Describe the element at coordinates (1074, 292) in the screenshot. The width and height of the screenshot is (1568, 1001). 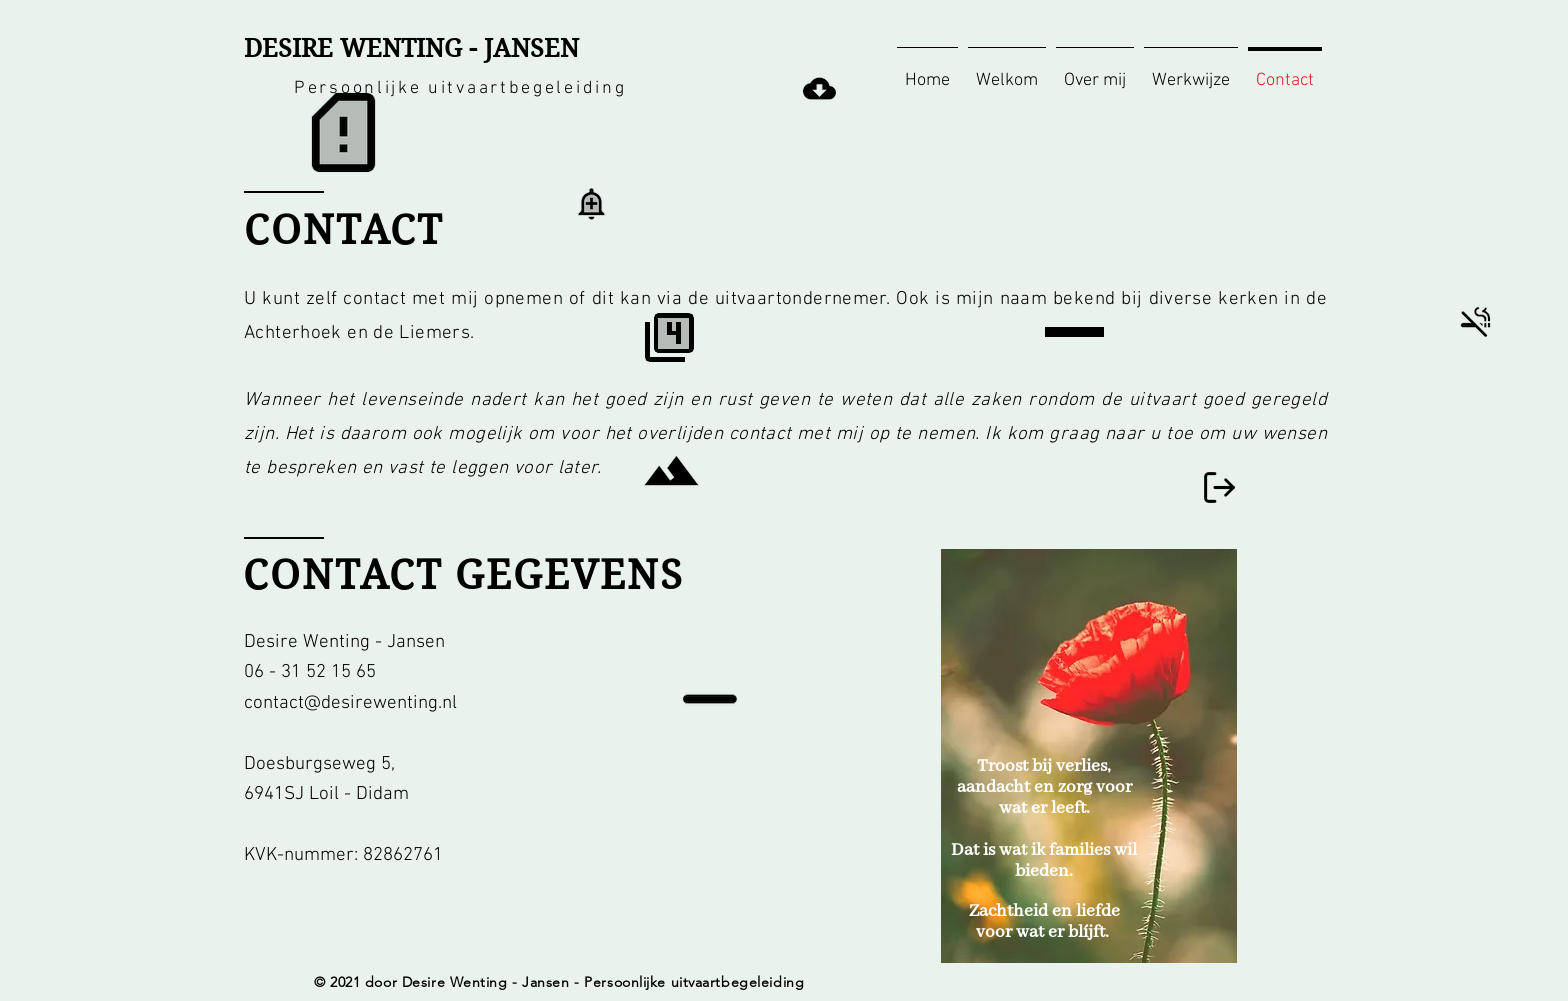
I see `minimize window to taskbar` at that location.